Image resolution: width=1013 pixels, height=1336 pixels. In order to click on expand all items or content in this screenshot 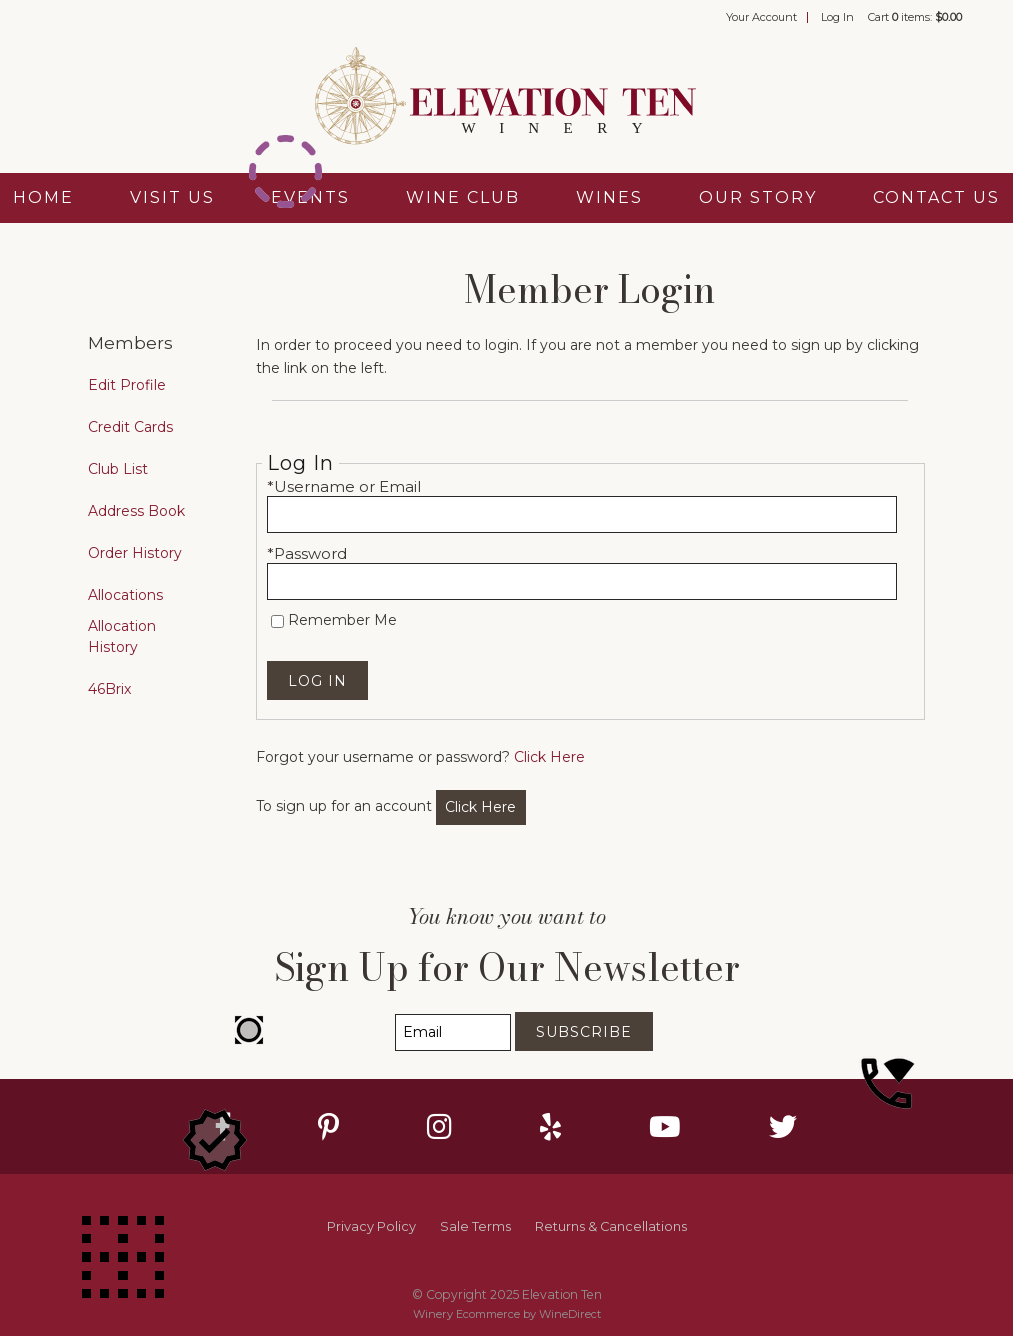, I will do `click(249, 1030)`.